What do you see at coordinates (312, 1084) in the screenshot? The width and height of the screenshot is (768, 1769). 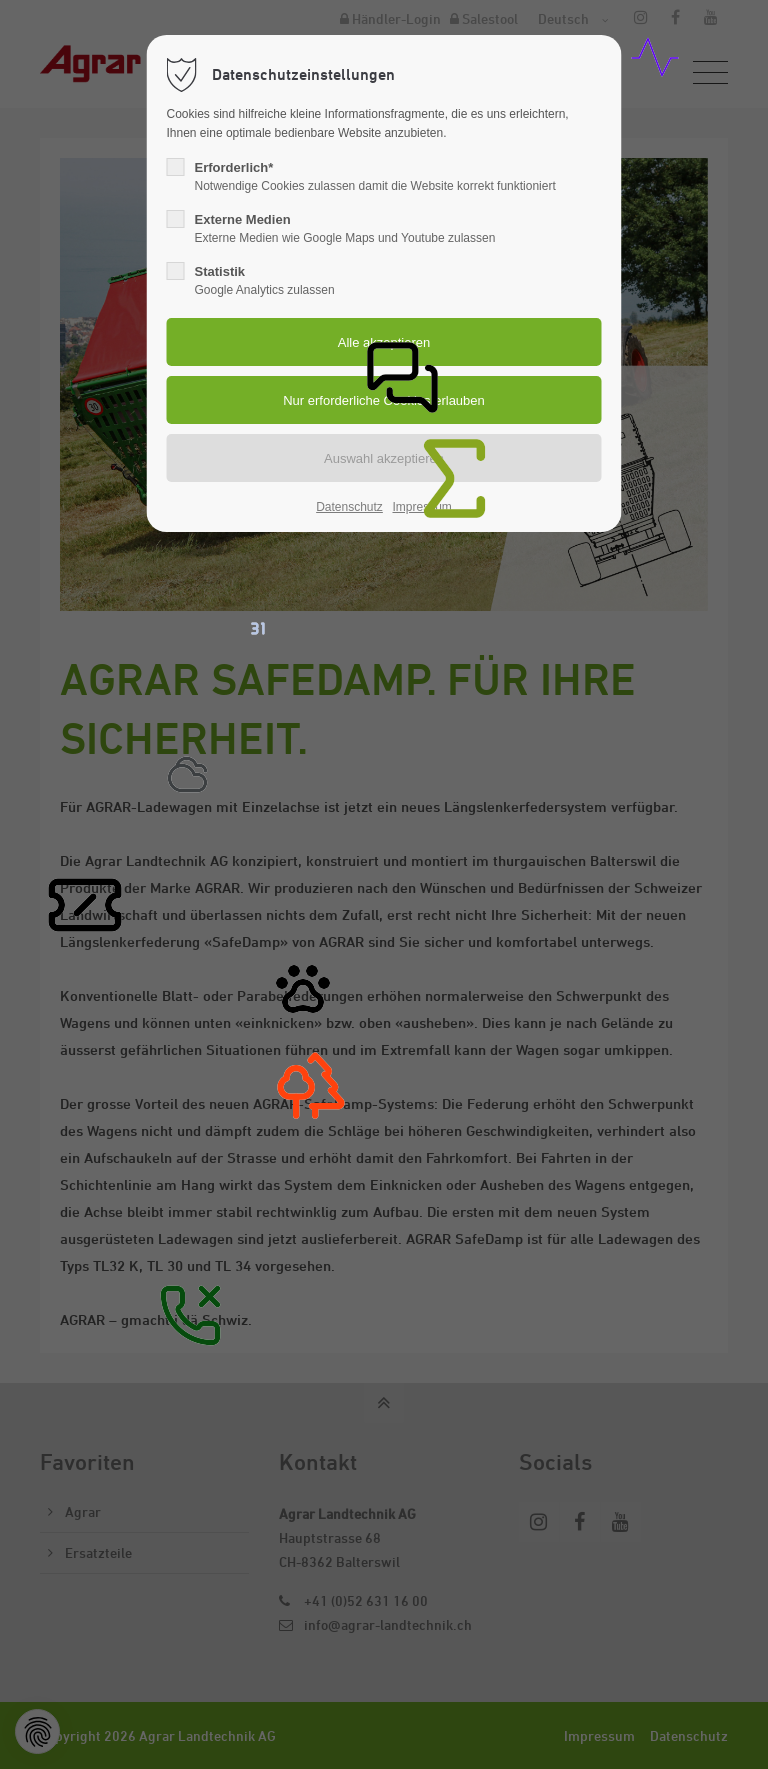 I see `view parks or natural areas nearby` at bounding box center [312, 1084].